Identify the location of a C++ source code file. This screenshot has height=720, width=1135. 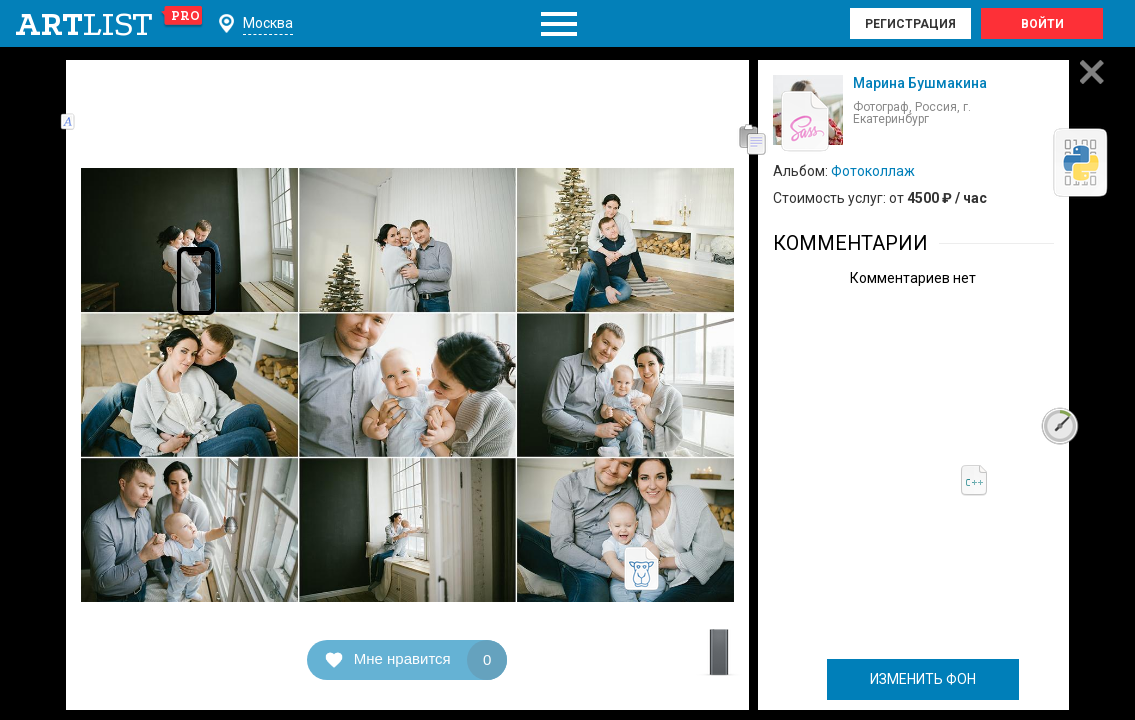
(974, 480).